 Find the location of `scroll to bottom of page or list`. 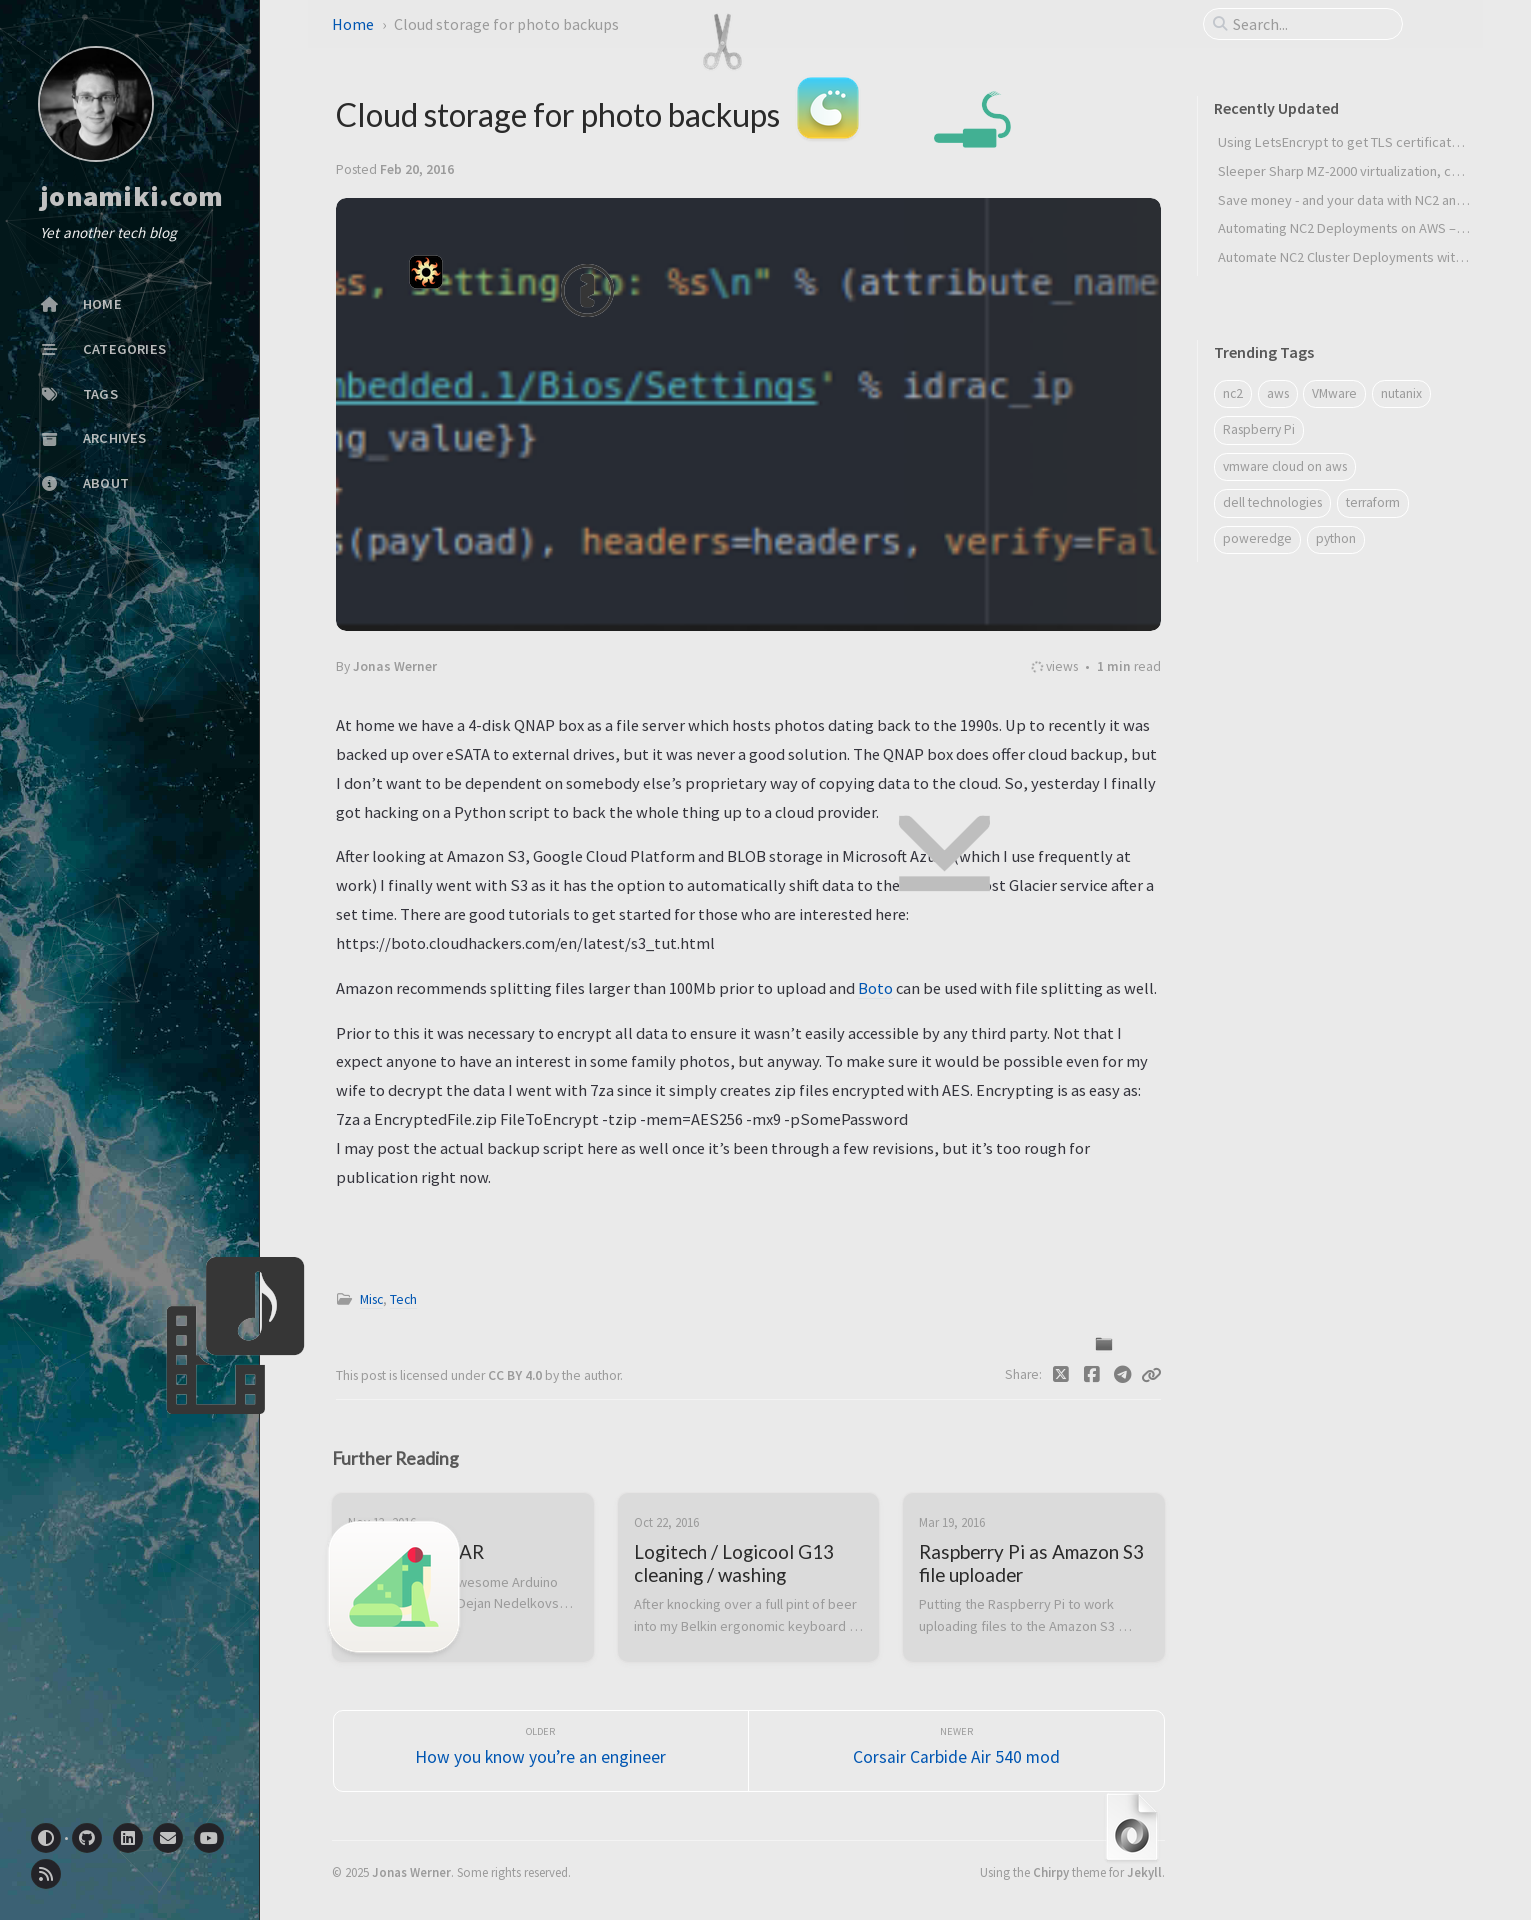

scroll to bottom of page or list is located at coordinates (944, 853).